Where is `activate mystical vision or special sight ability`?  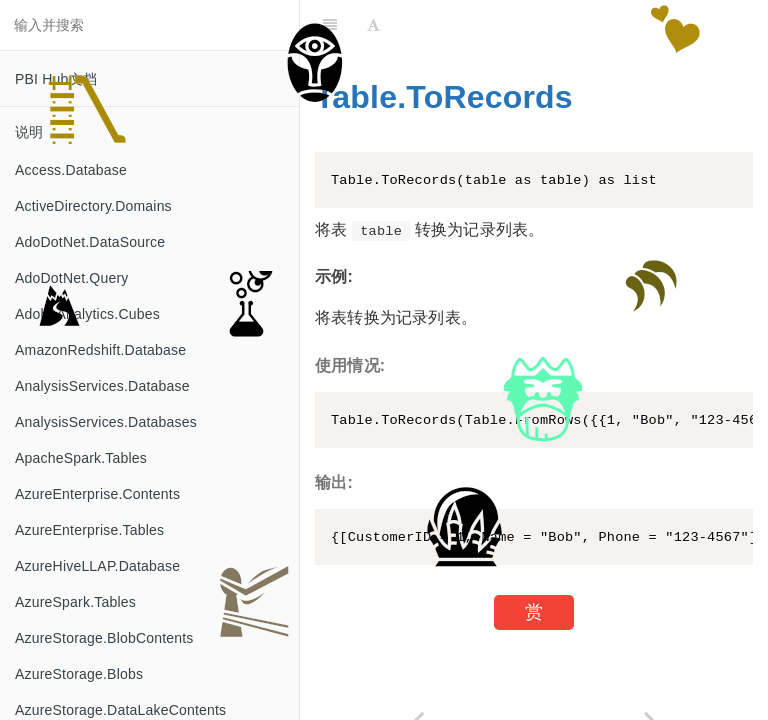
activate mystical vision or special sight ability is located at coordinates (315, 62).